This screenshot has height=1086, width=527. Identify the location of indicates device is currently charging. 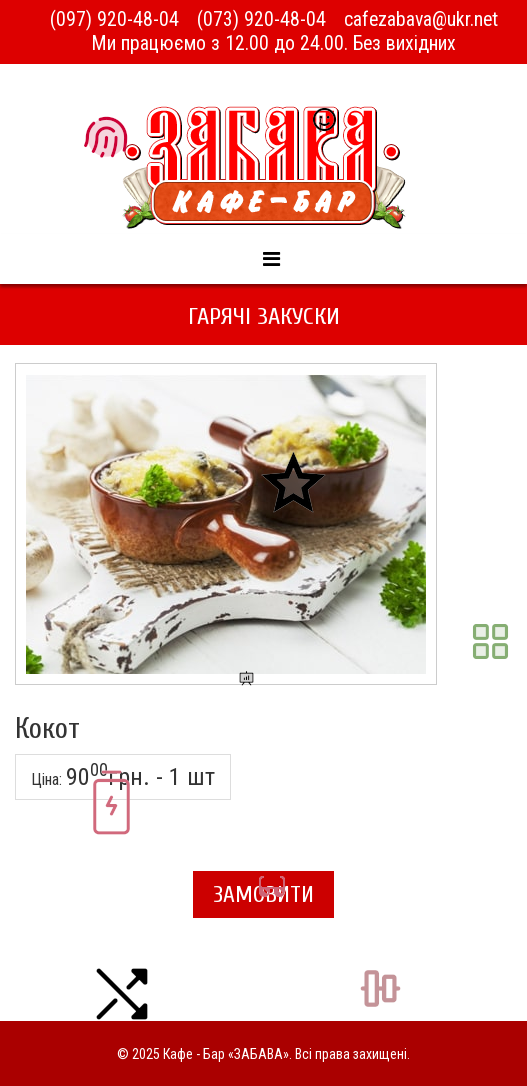
(111, 803).